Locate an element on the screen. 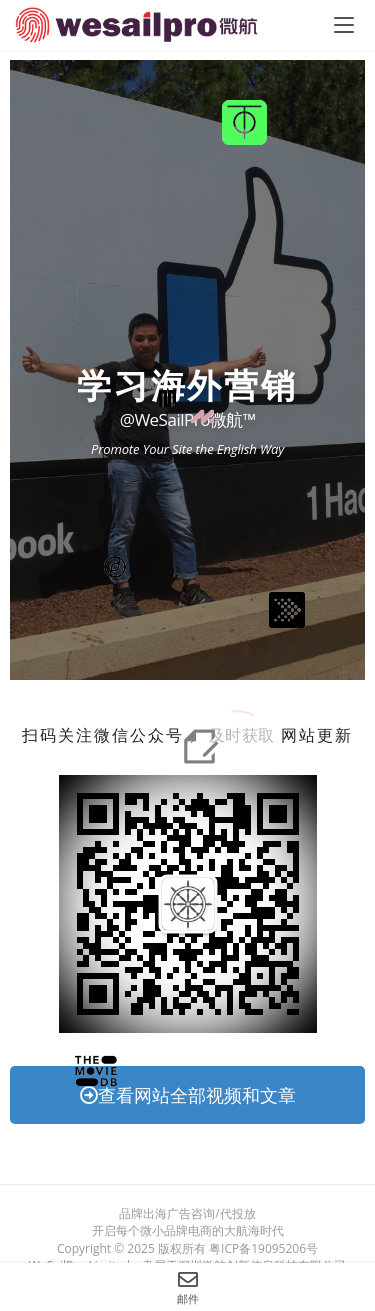  yandex cloud platform logo is located at coordinates (115, 567).